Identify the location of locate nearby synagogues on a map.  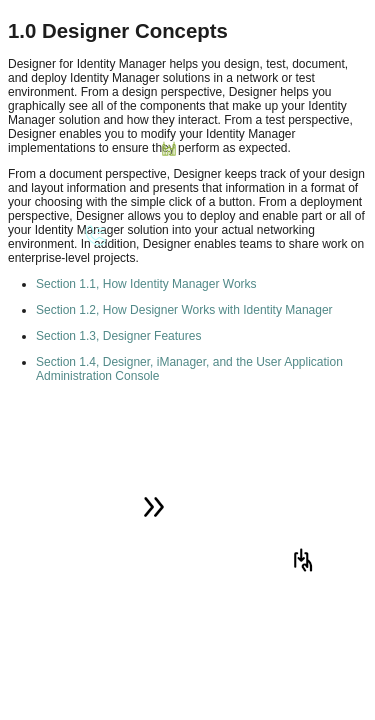
(169, 149).